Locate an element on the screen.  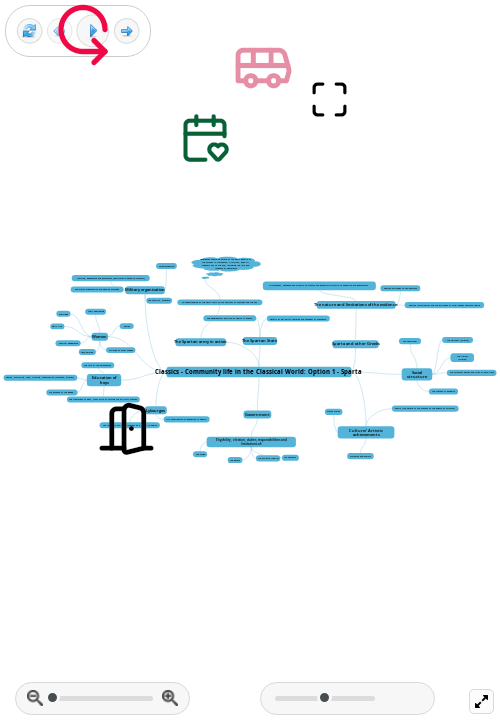
view favorite or liked events is located at coordinates (205, 138).